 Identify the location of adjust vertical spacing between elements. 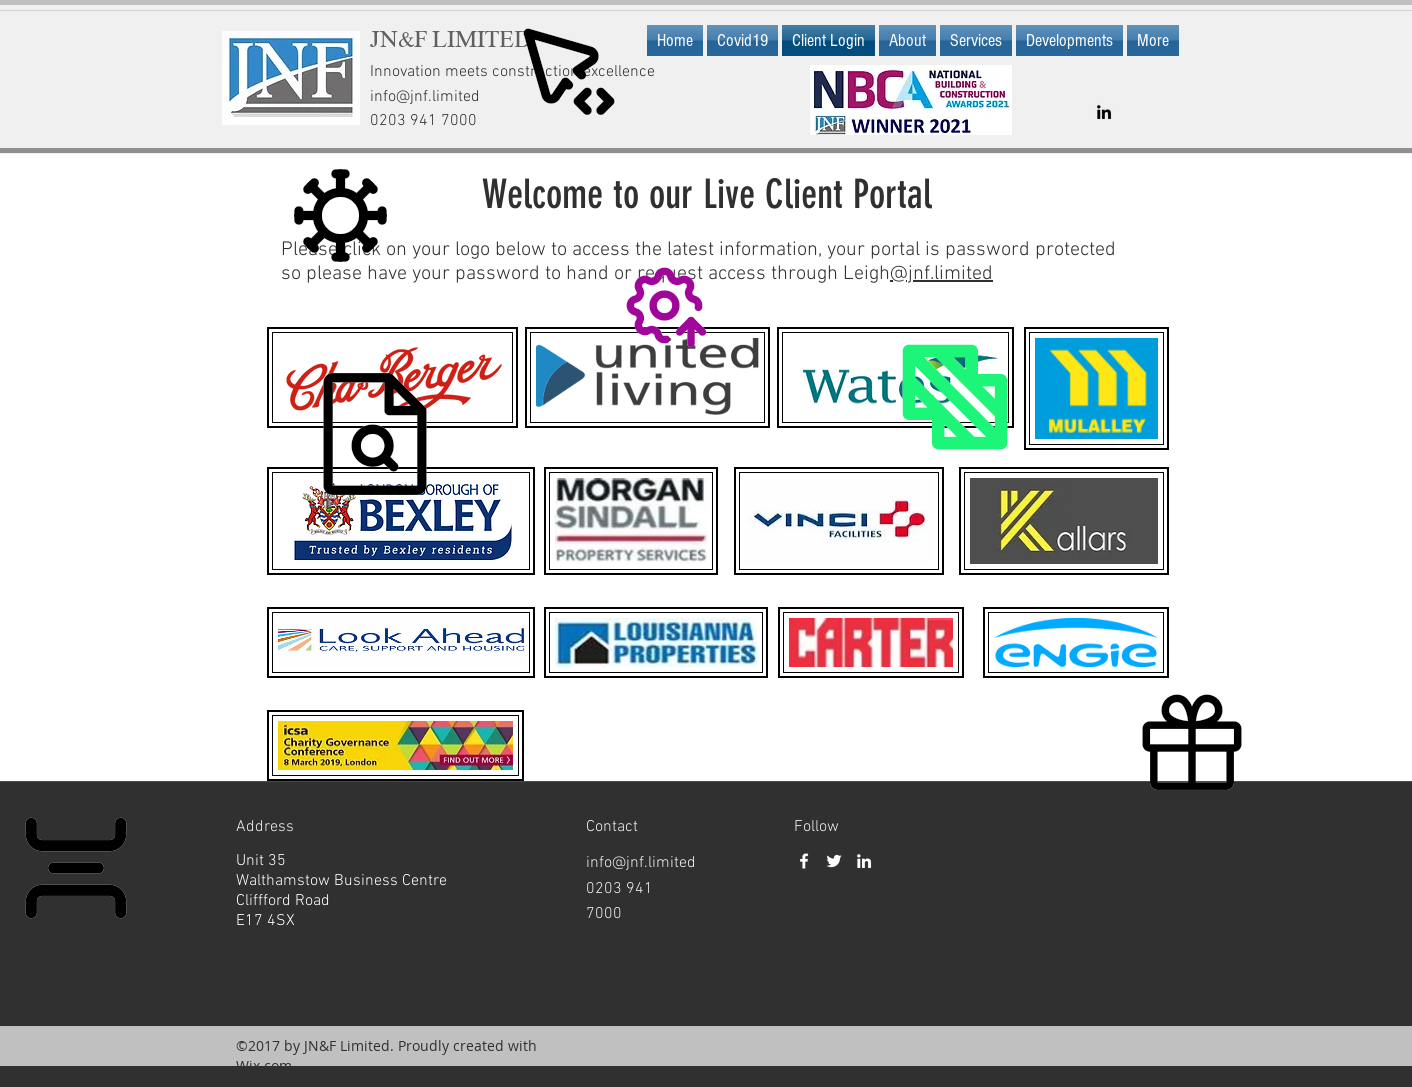
(76, 868).